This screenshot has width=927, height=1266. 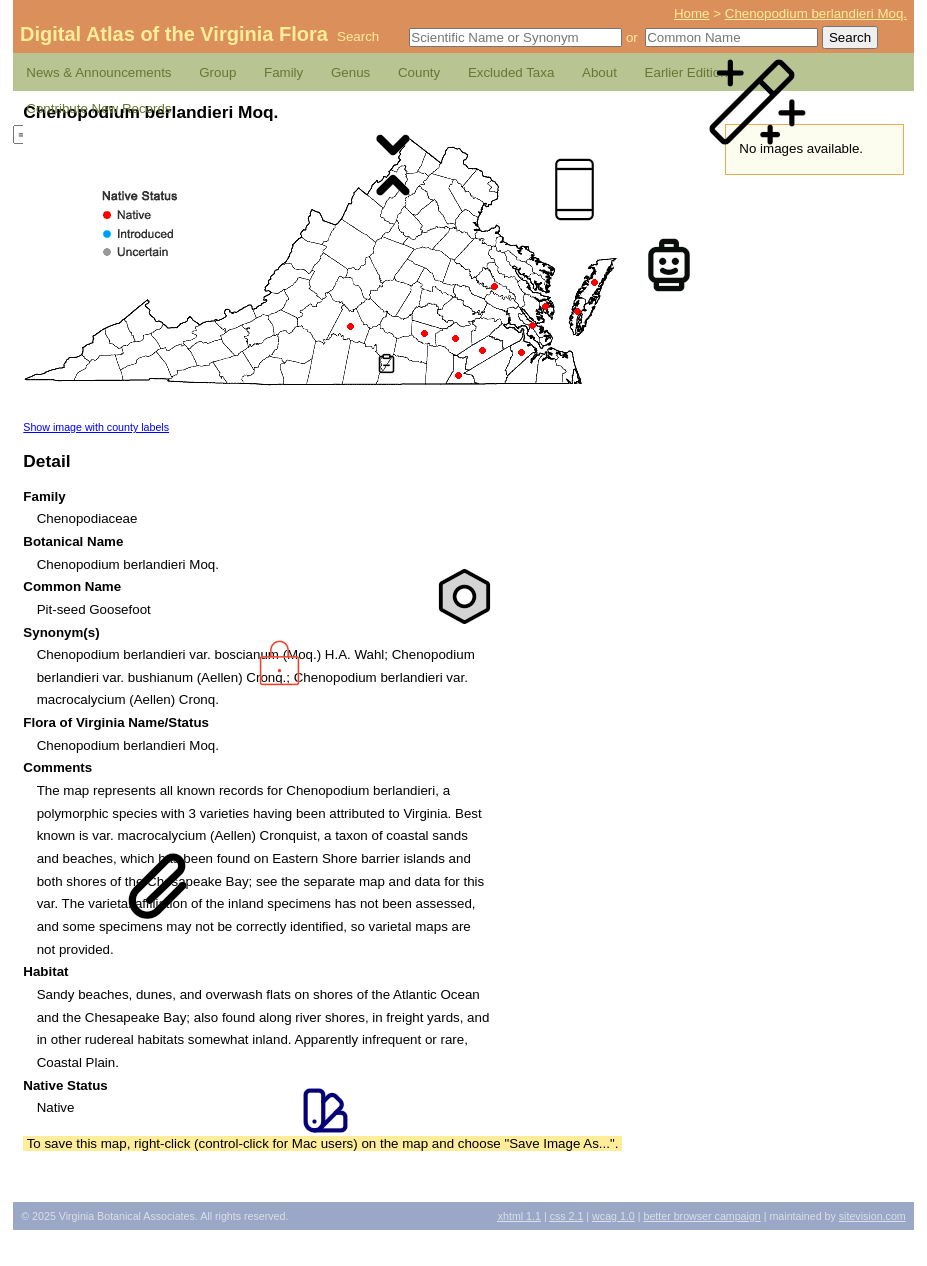 What do you see at coordinates (574, 189) in the screenshot?
I see `access mobile device settings` at bounding box center [574, 189].